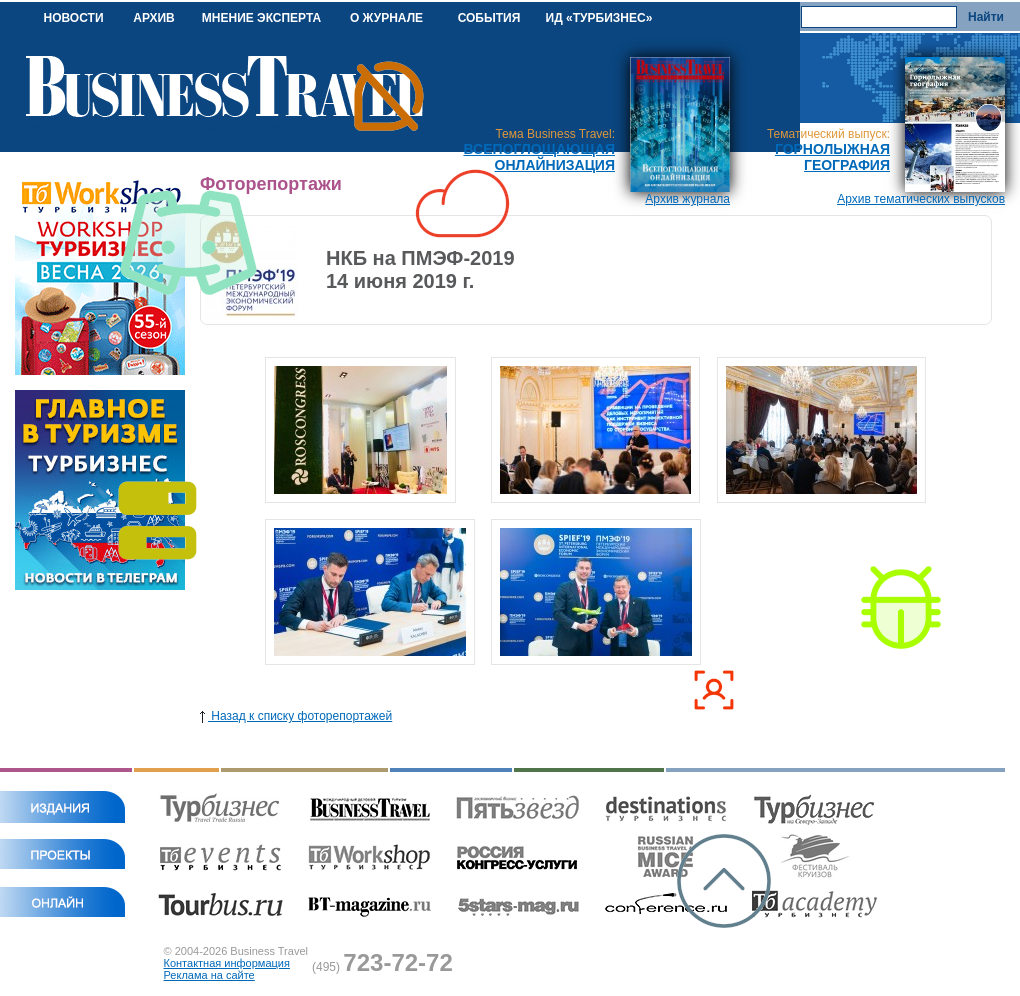 The width and height of the screenshot is (1020, 996). What do you see at coordinates (157, 520) in the screenshot?
I see `view task or download progress` at bounding box center [157, 520].